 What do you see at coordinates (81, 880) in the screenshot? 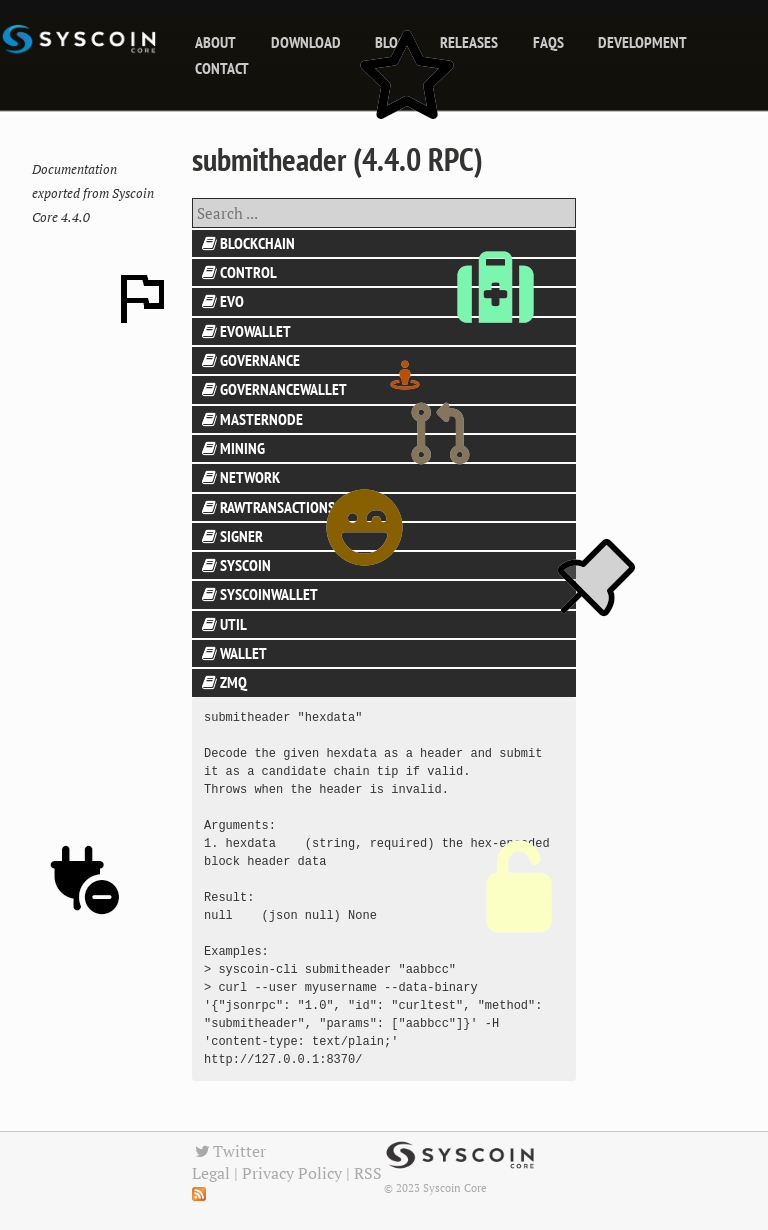
I see `disconnect or remove a power connection` at bounding box center [81, 880].